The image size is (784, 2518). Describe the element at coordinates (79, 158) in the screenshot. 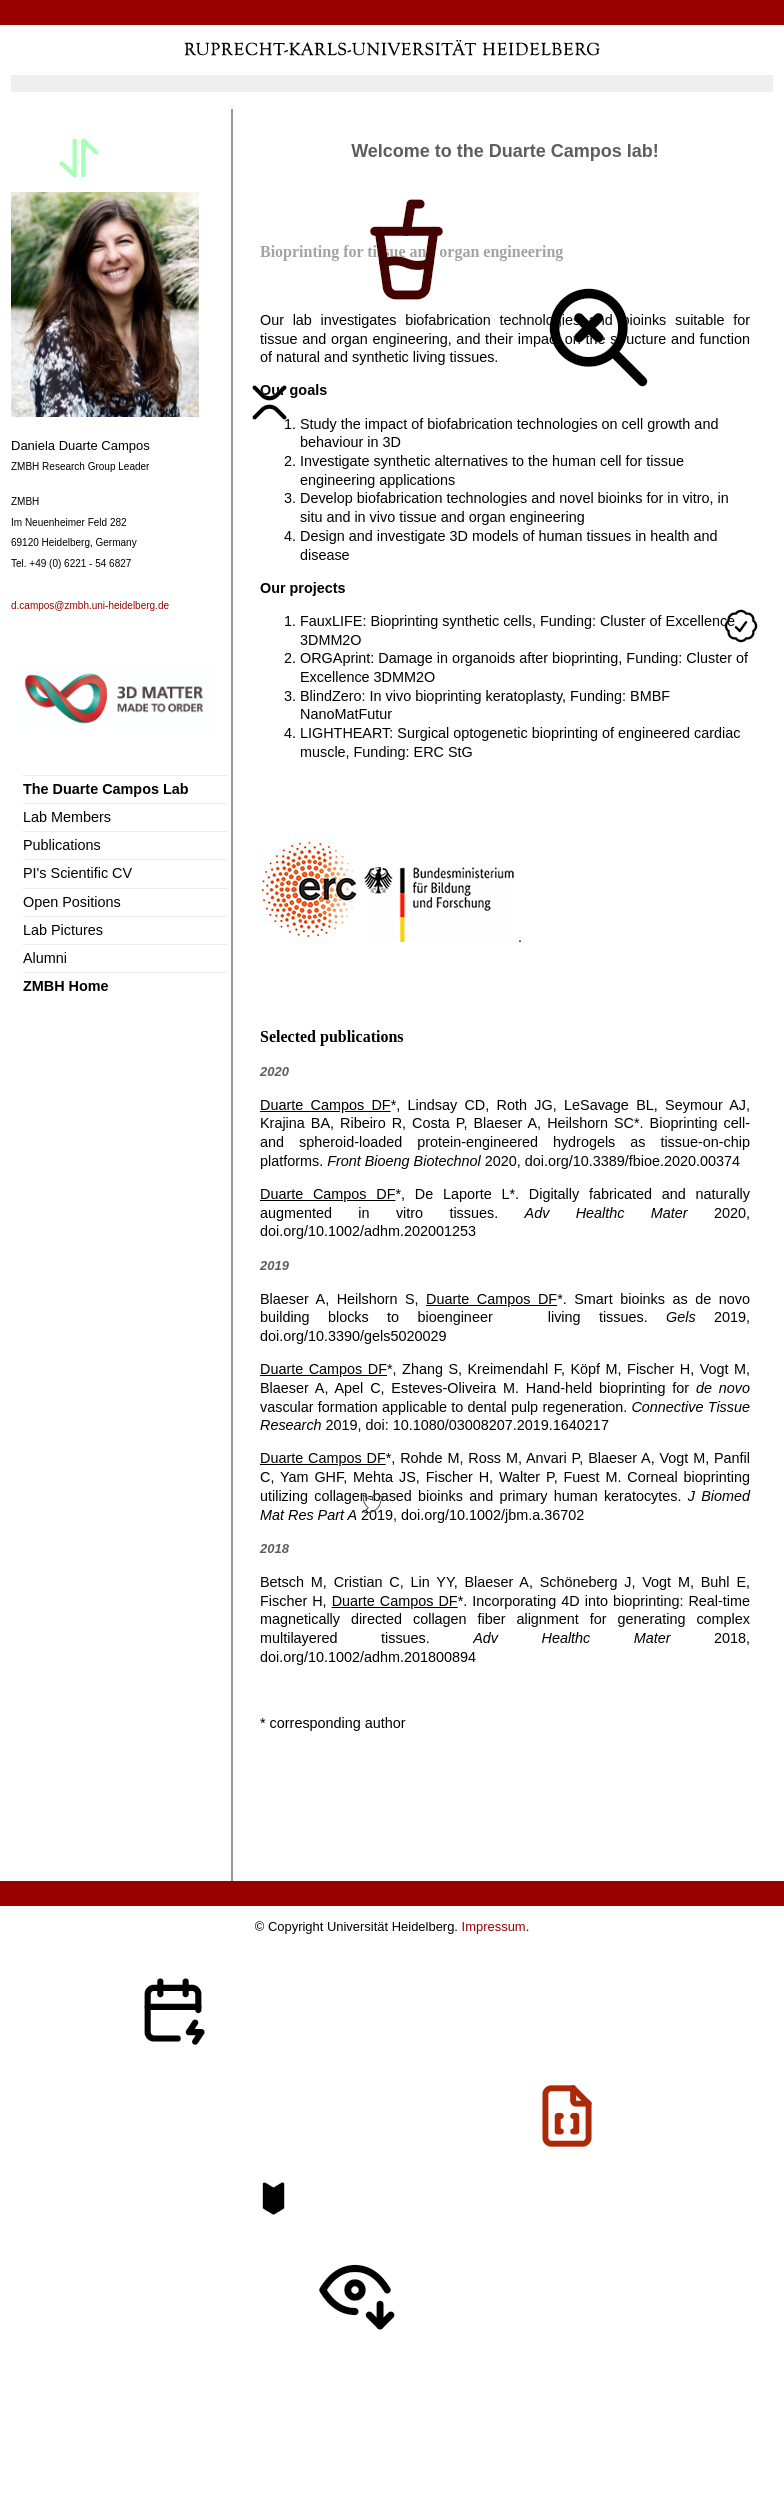

I see `transfer data between devices` at that location.